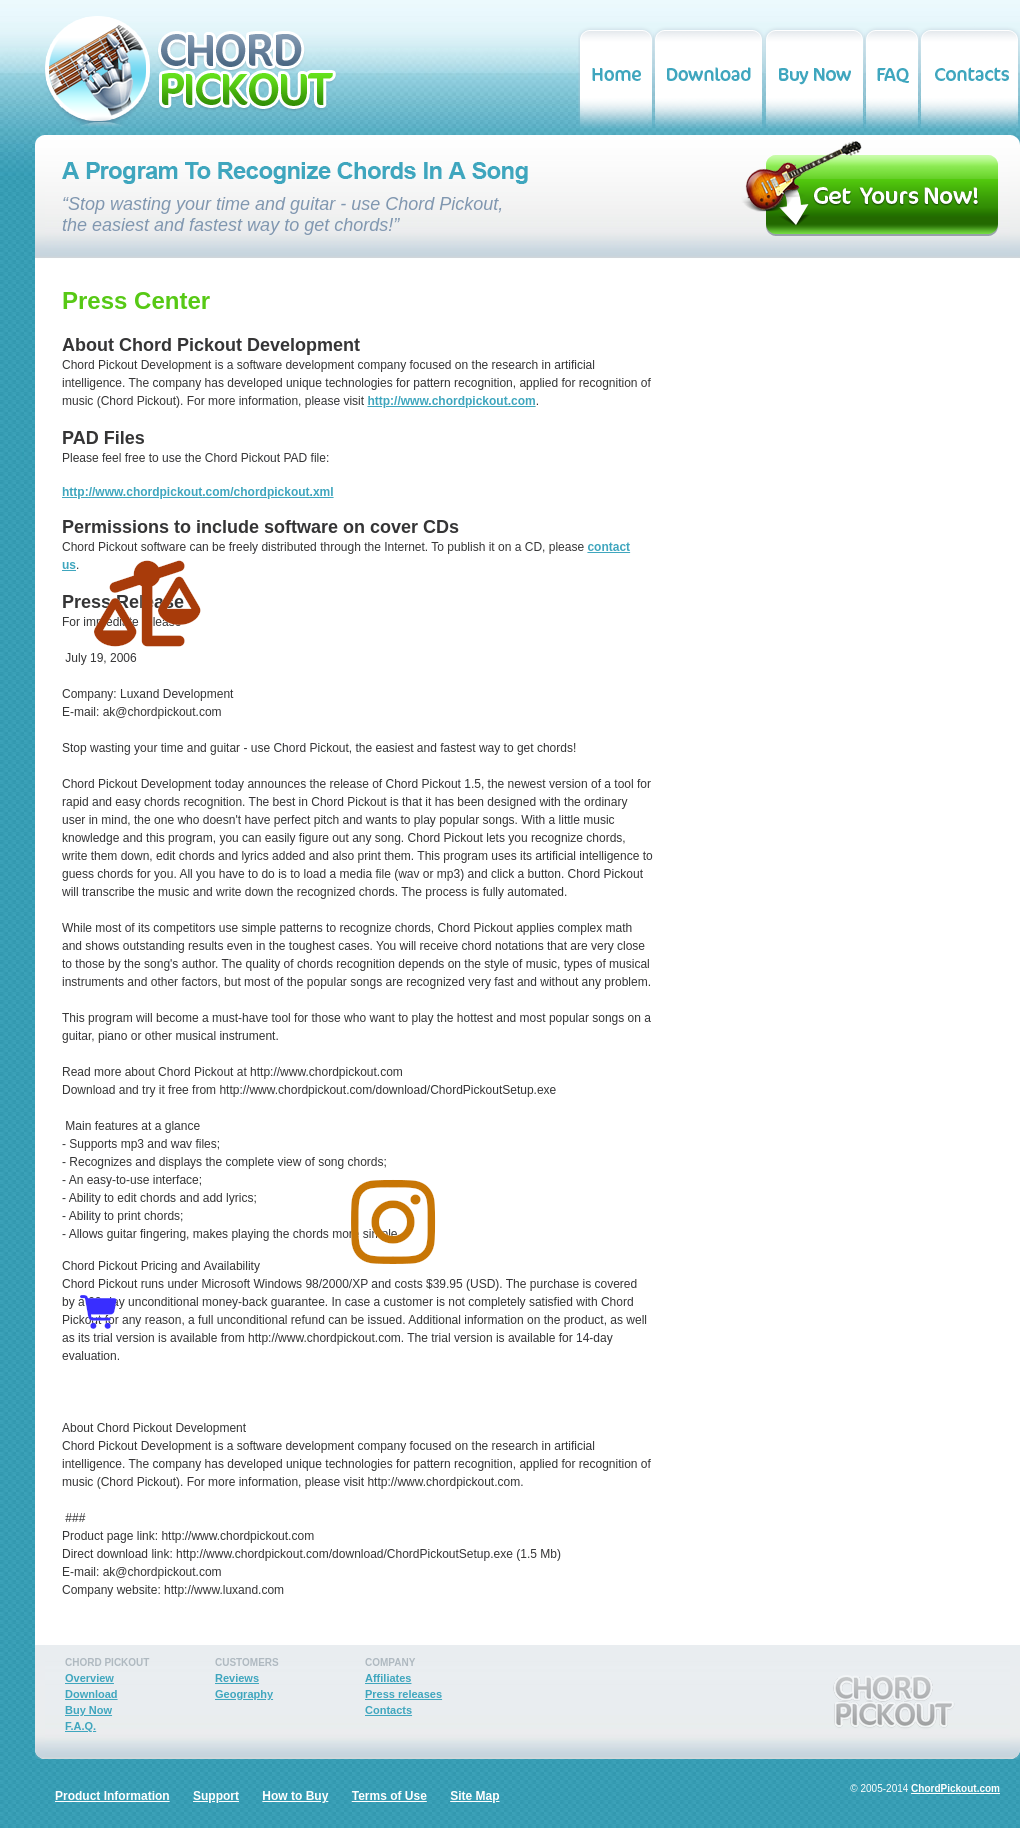 Image resolution: width=1020 pixels, height=1828 pixels. I want to click on view your shopping cart, so click(100, 1312).